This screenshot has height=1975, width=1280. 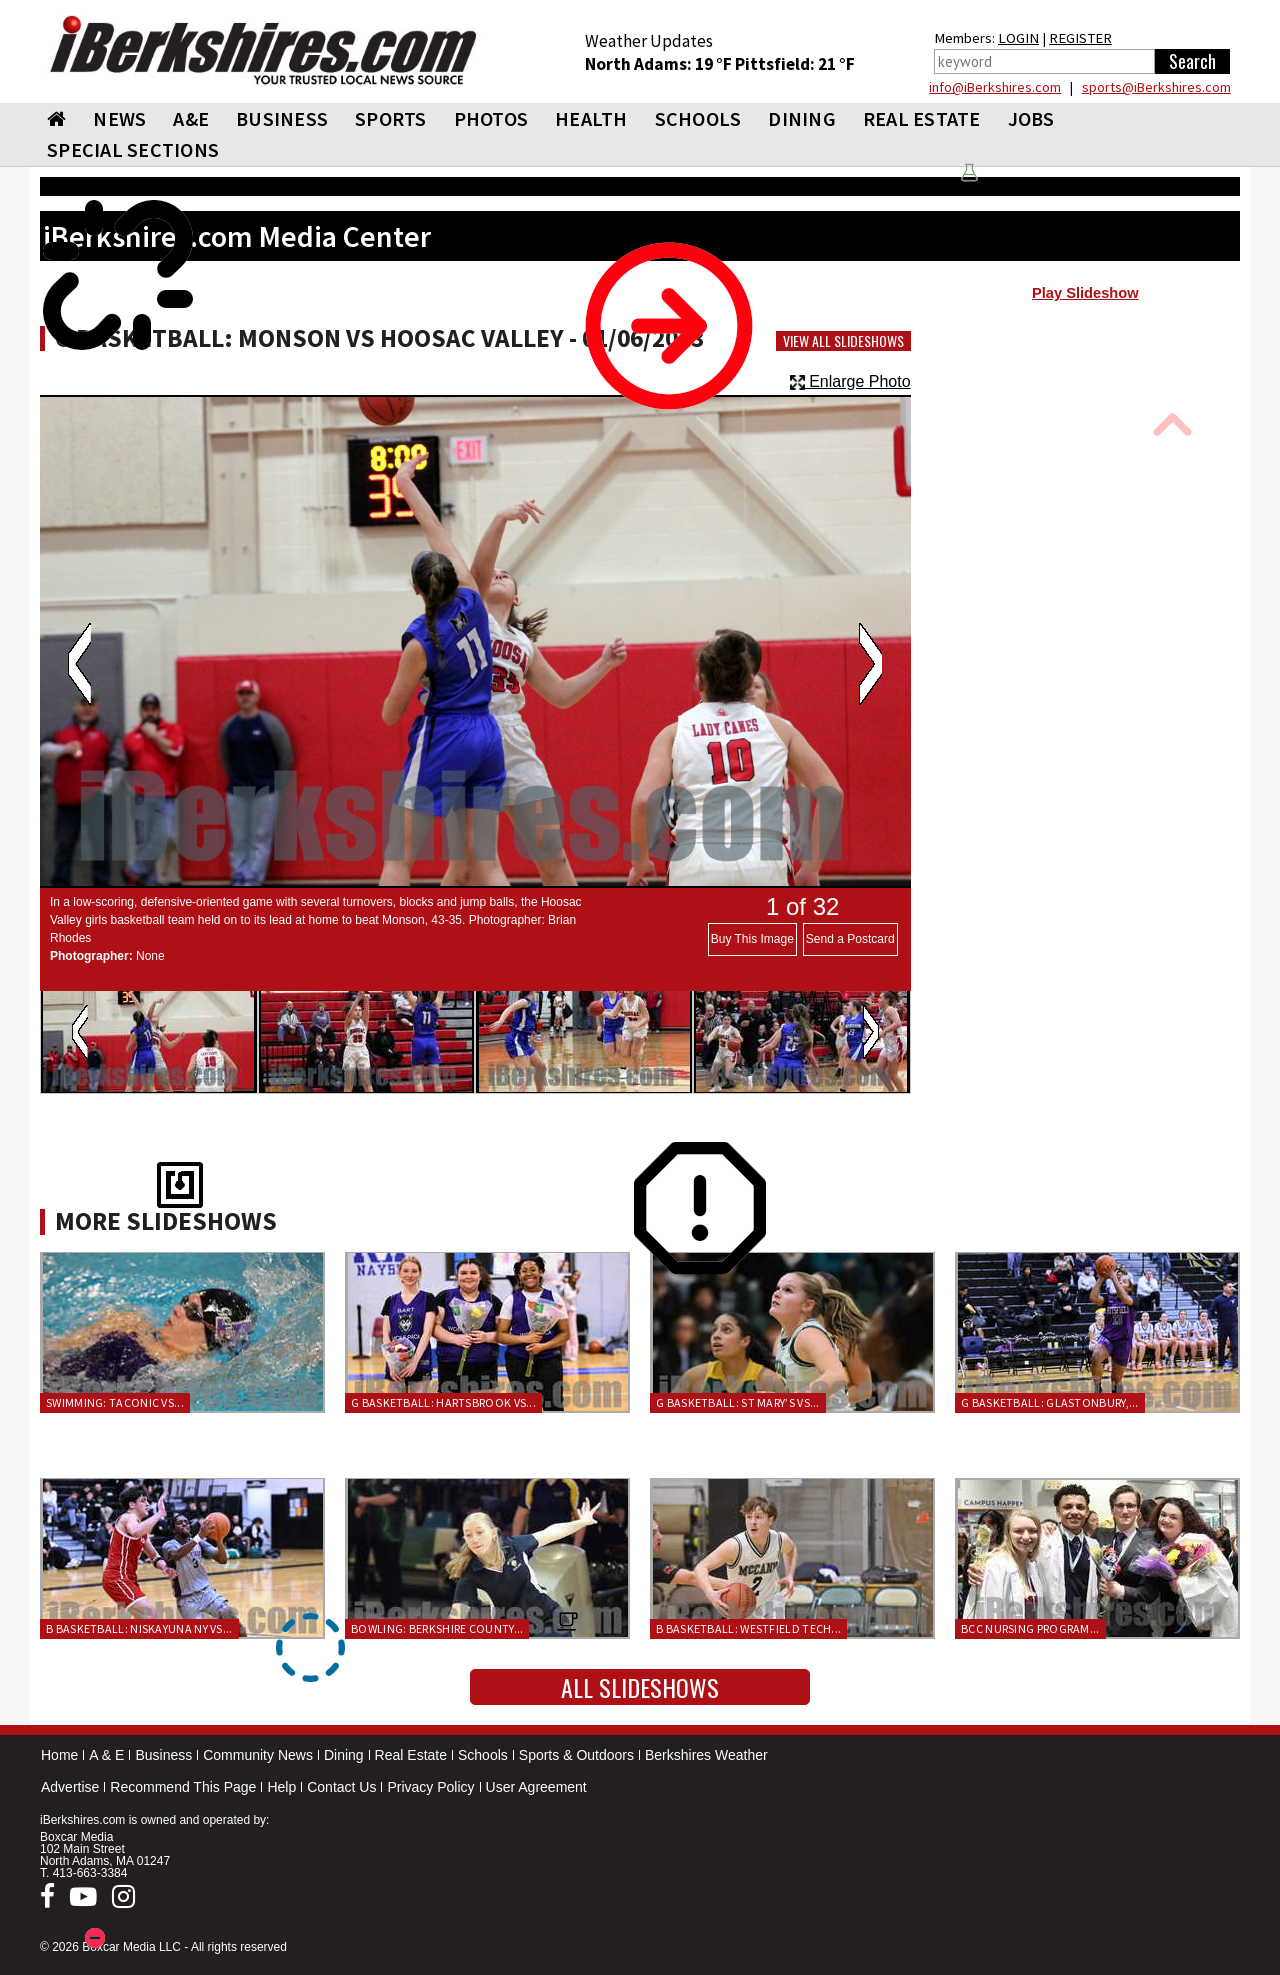 What do you see at coordinates (1172, 422) in the screenshot?
I see `collapse an expanded section` at bounding box center [1172, 422].